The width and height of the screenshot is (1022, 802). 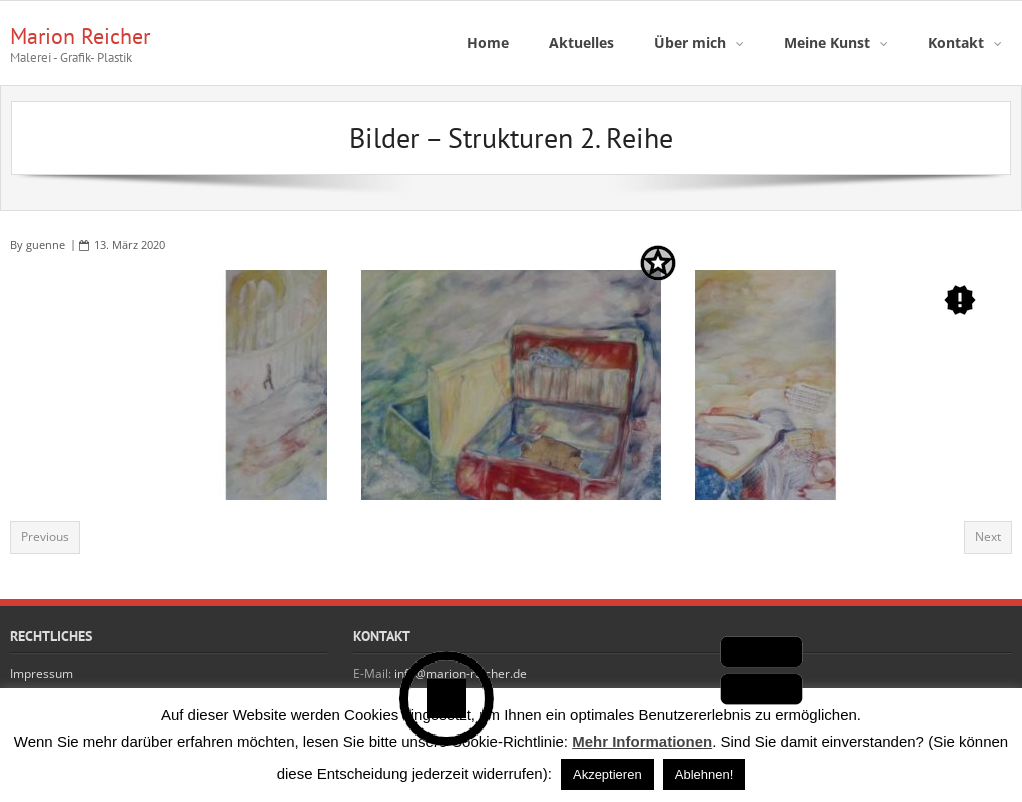 What do you see at coordinates (446, 698) in the screenshot?
I see `stop media playback` at bounding box center [446, 698].